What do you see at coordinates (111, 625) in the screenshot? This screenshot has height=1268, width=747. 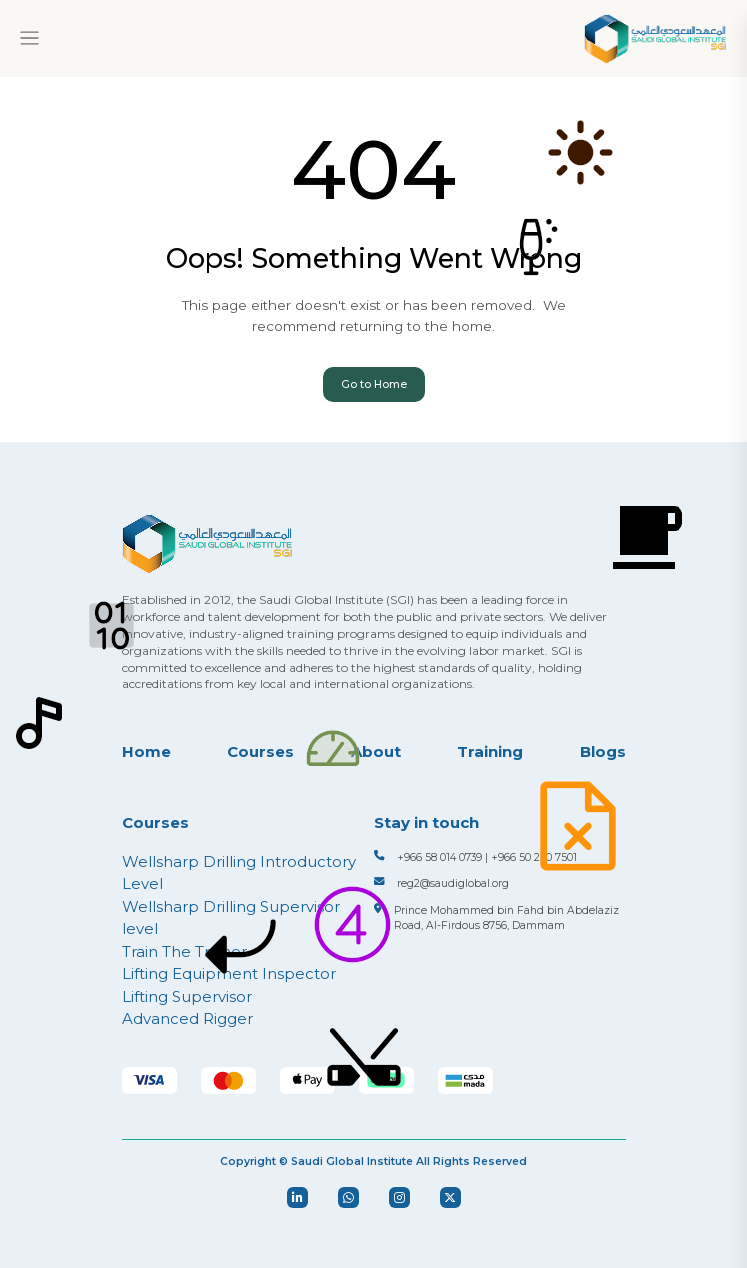 I see `view or edit binary data` at bounding box center [111, 625].